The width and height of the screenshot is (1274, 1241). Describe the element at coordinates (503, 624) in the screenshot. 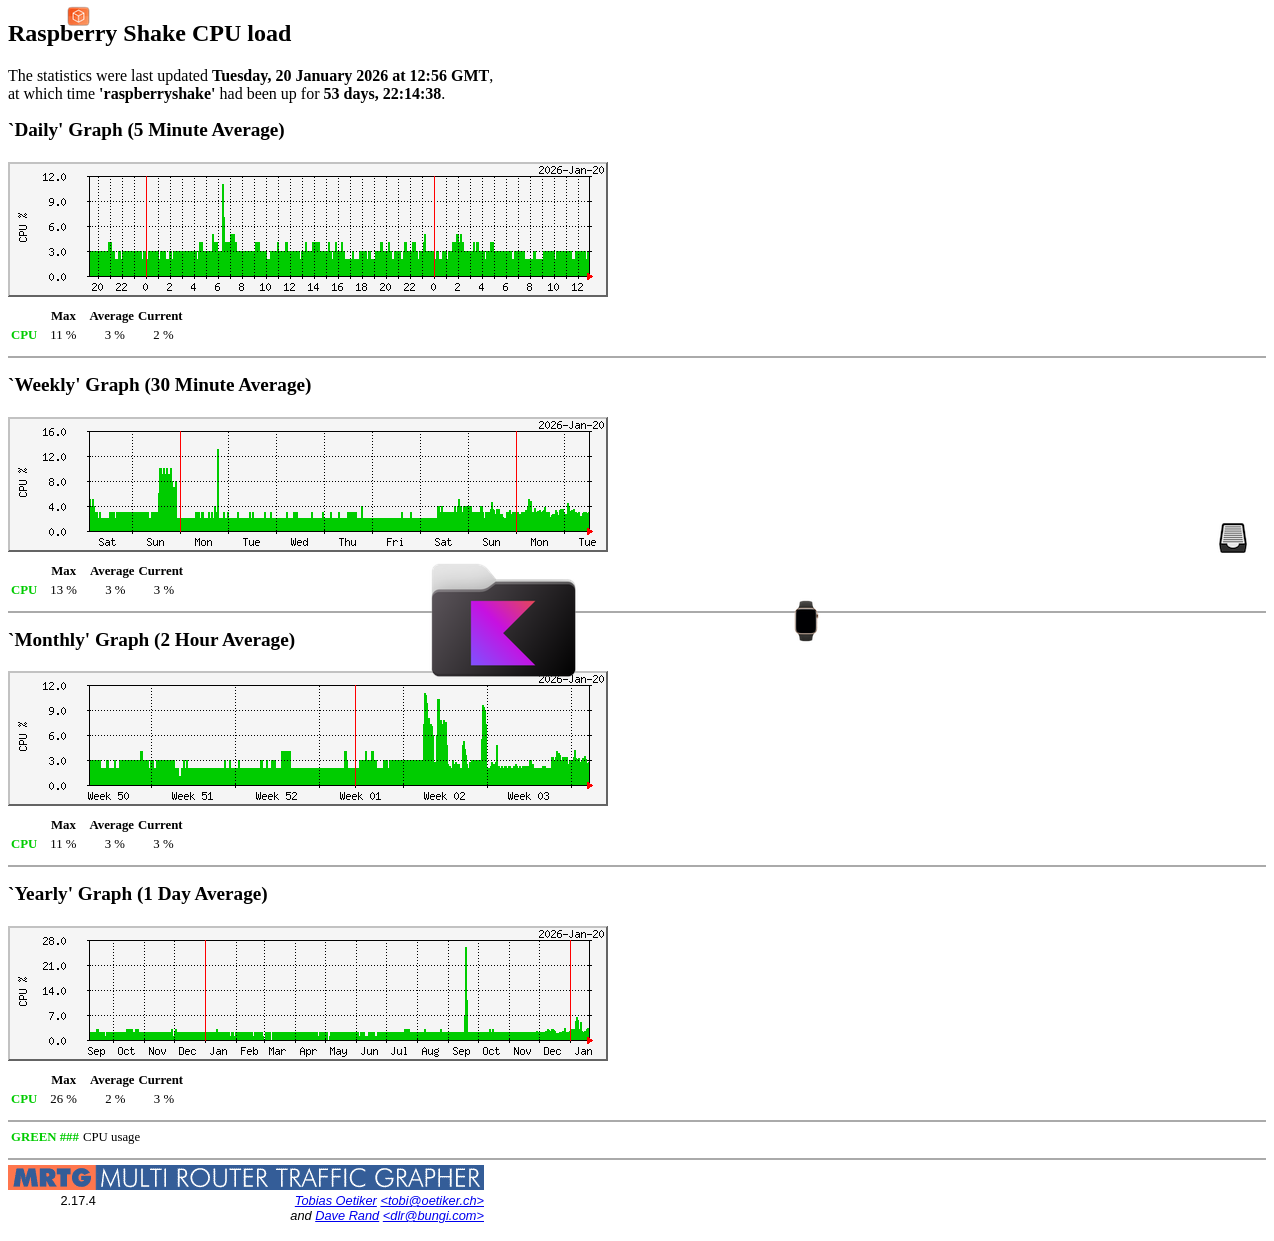

I see `open kotlin project folder` at that location.